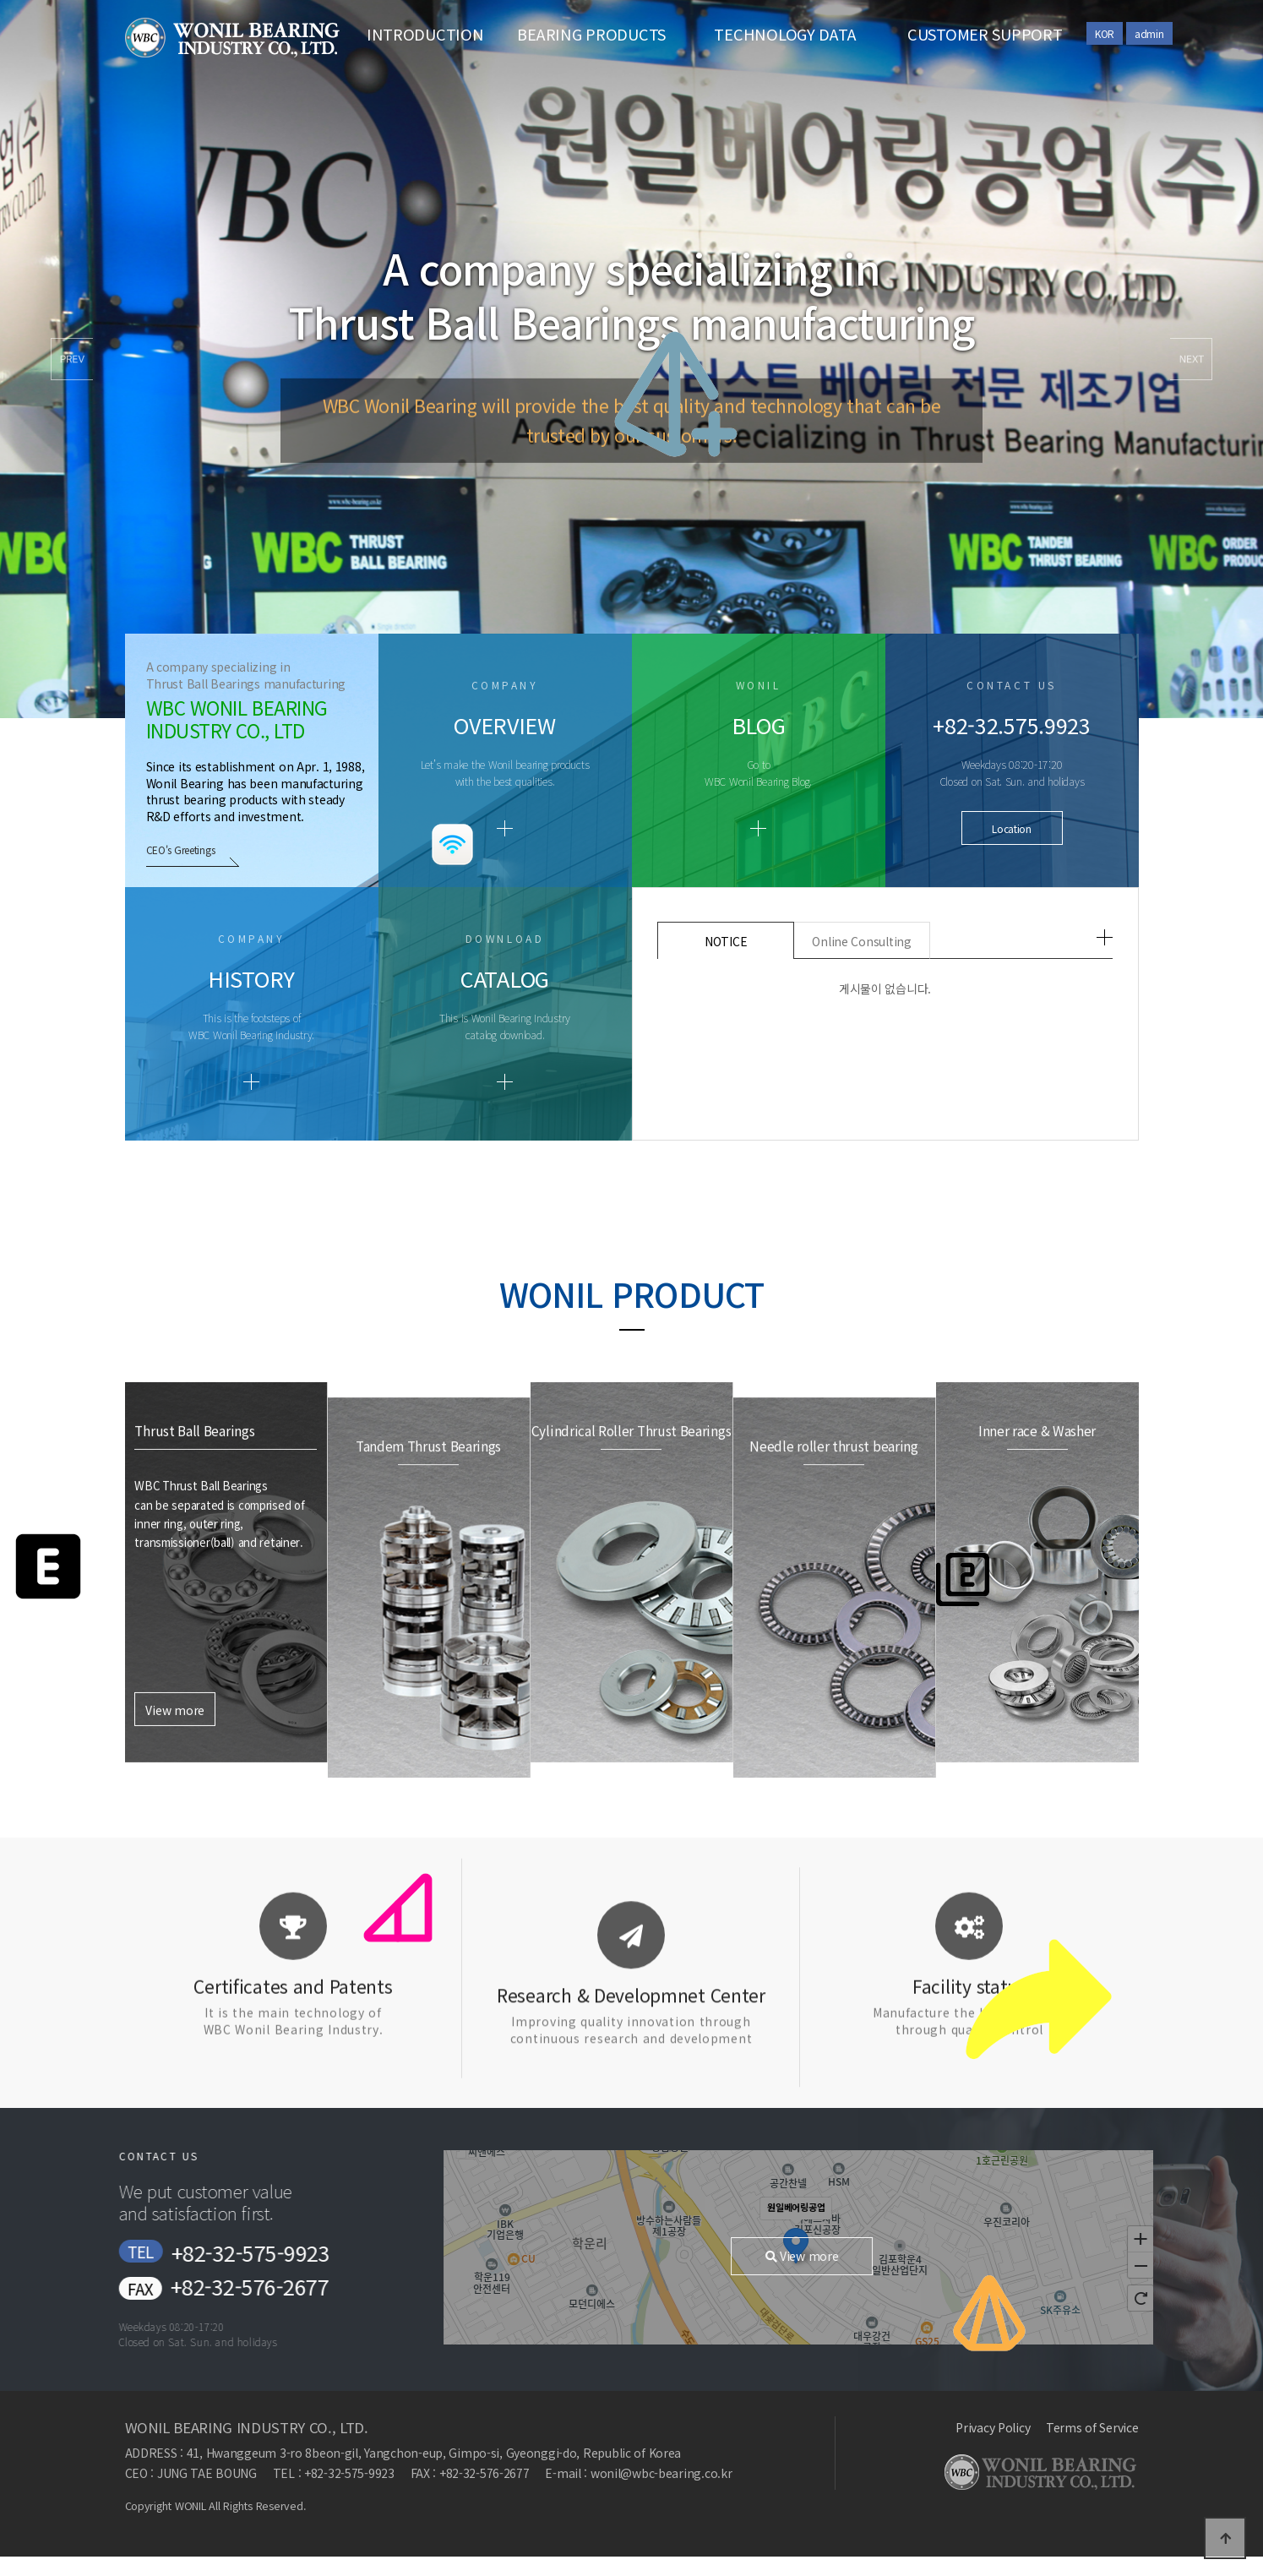 This screenshot has height=2576, width=1263. I want to click on indicates moderate cellular signal strength, so click(398, 1908).